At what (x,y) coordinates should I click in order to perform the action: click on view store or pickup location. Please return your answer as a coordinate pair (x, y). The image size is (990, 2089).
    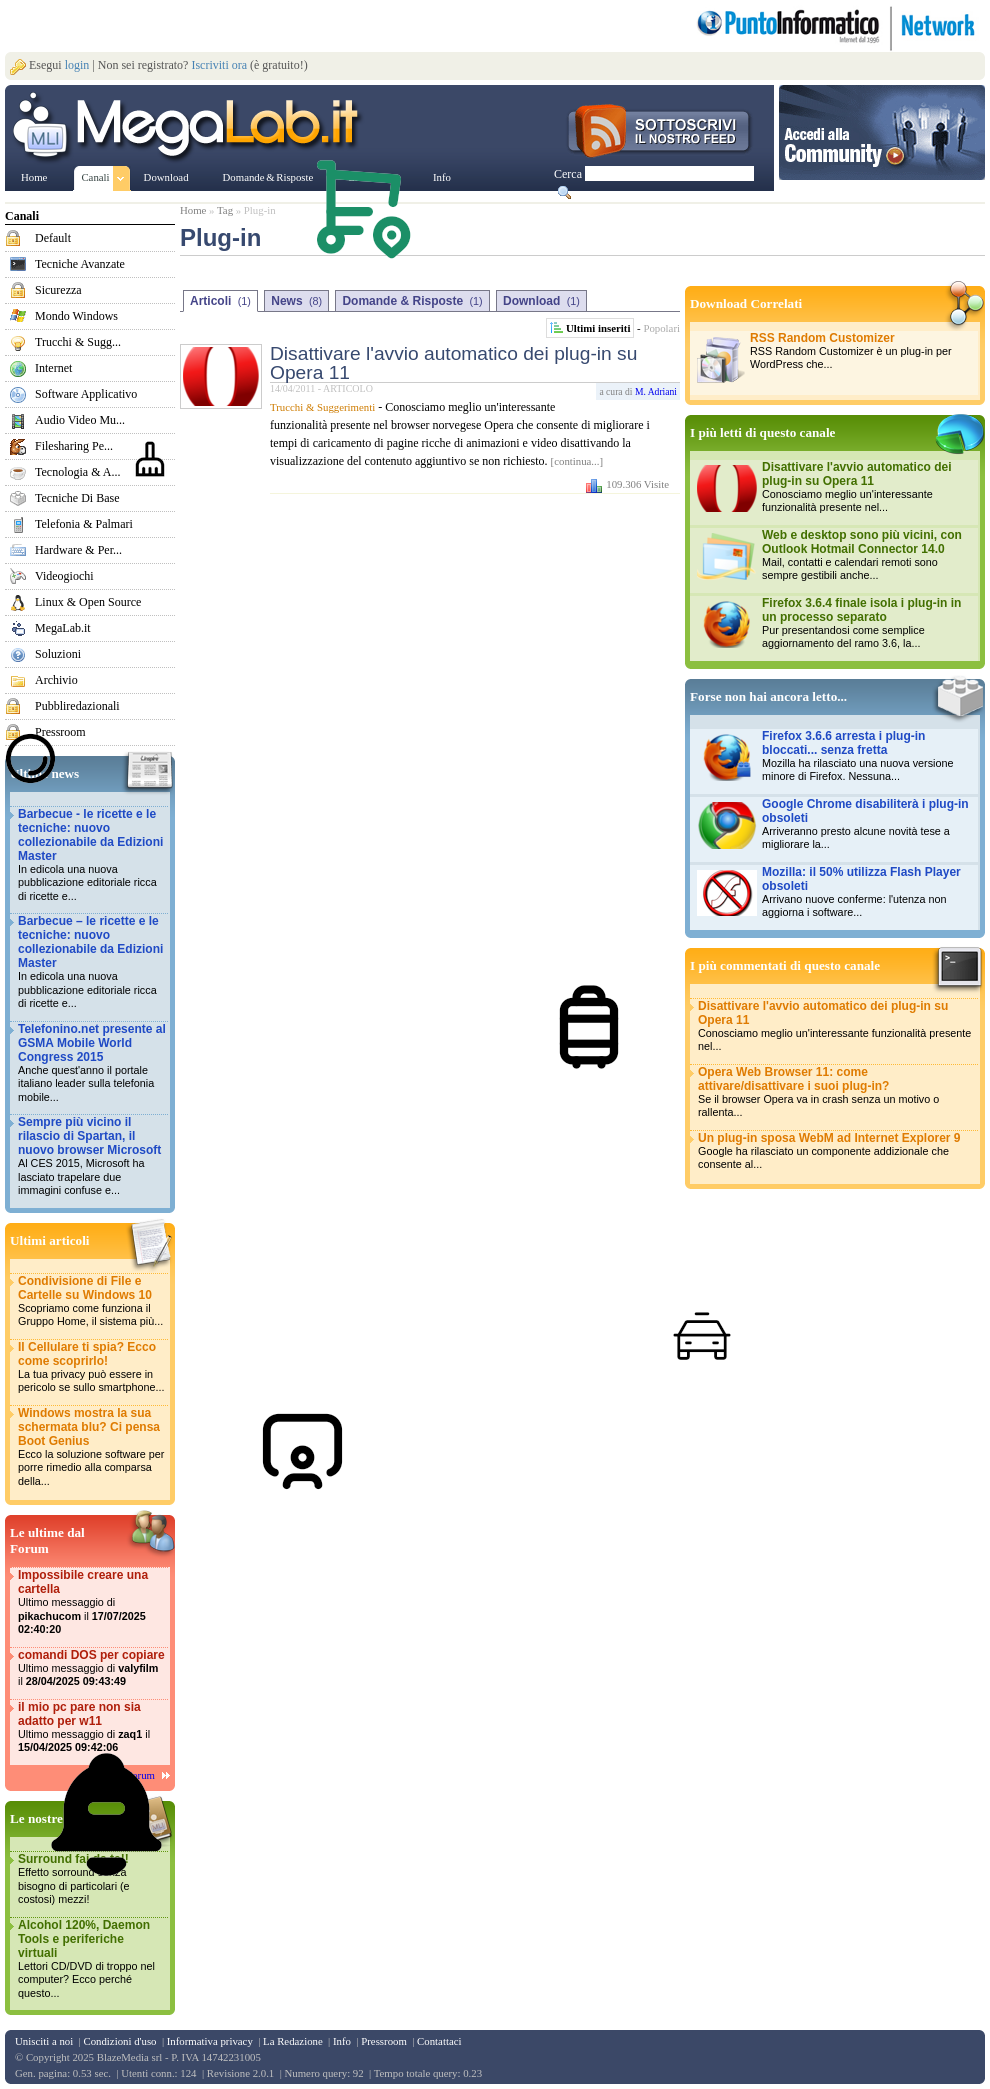
    Looking at the image, I should click on (359, 207).